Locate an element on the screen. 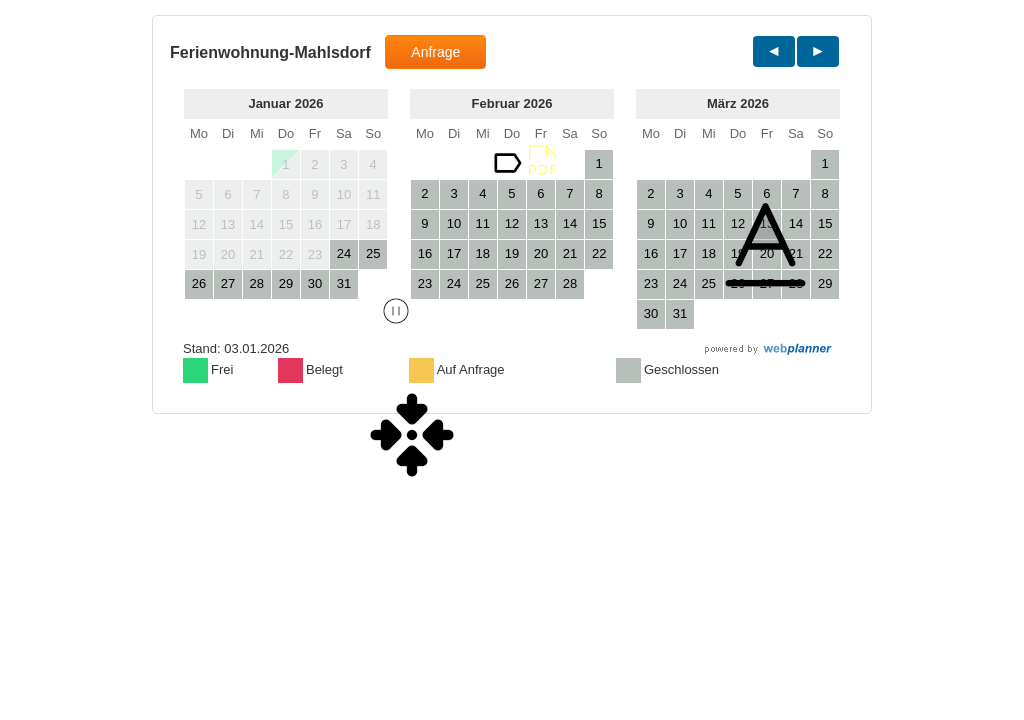 The image size is (1024, 720). center or focus on a specific point is located at coordinates (412, 435).